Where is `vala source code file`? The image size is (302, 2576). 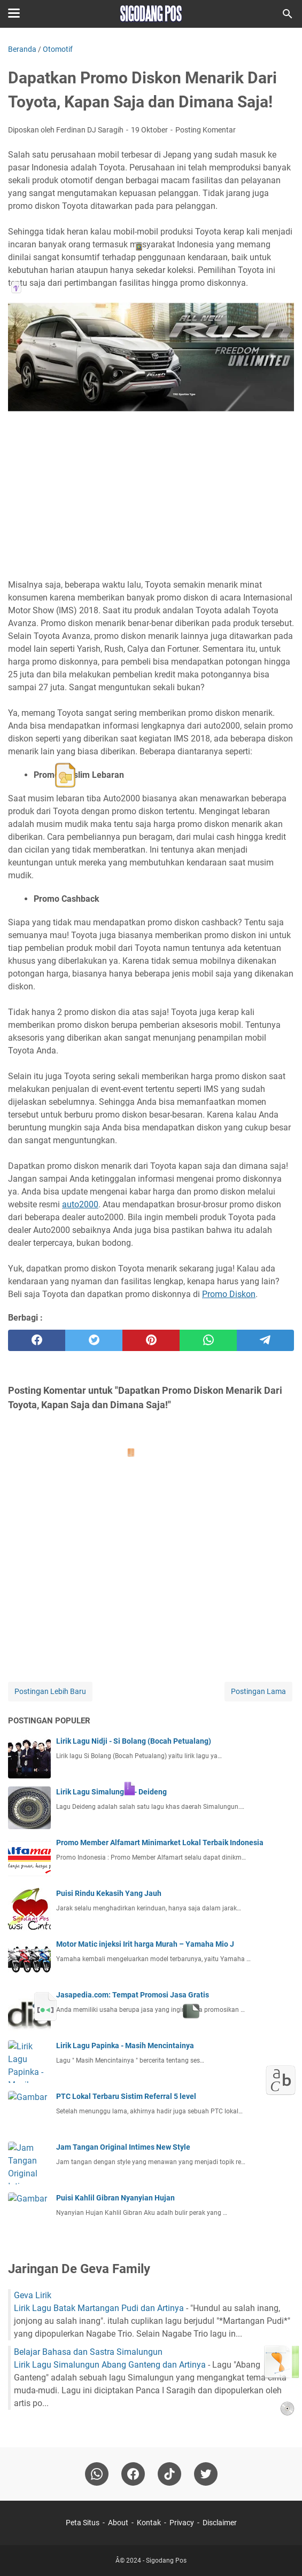
vala source code file is located at coordinates (16, 287).